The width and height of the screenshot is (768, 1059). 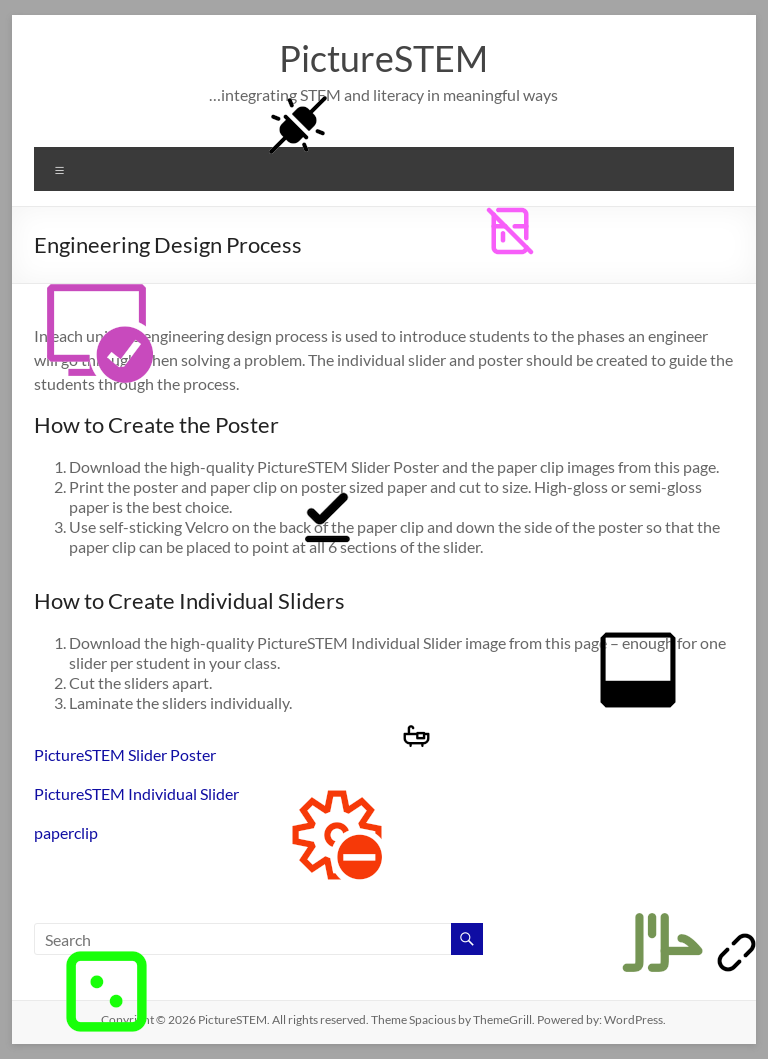 What do you see at coordinates (638, 670) in the screenshot?
I see `toggle bottom panel visibility` at bounding box center [638, 670].